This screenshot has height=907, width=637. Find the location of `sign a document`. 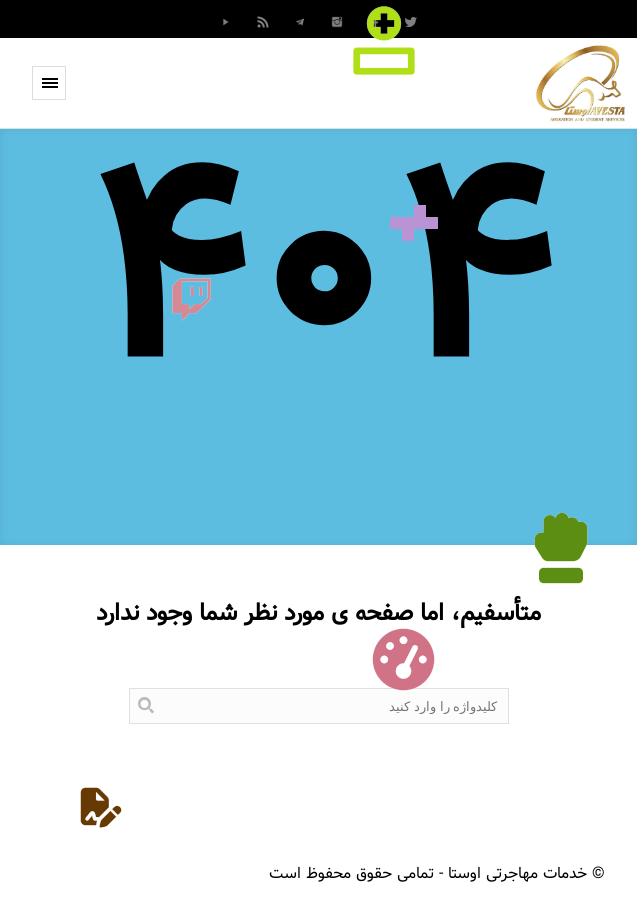

sign a document is located at coordinates (99, 806).